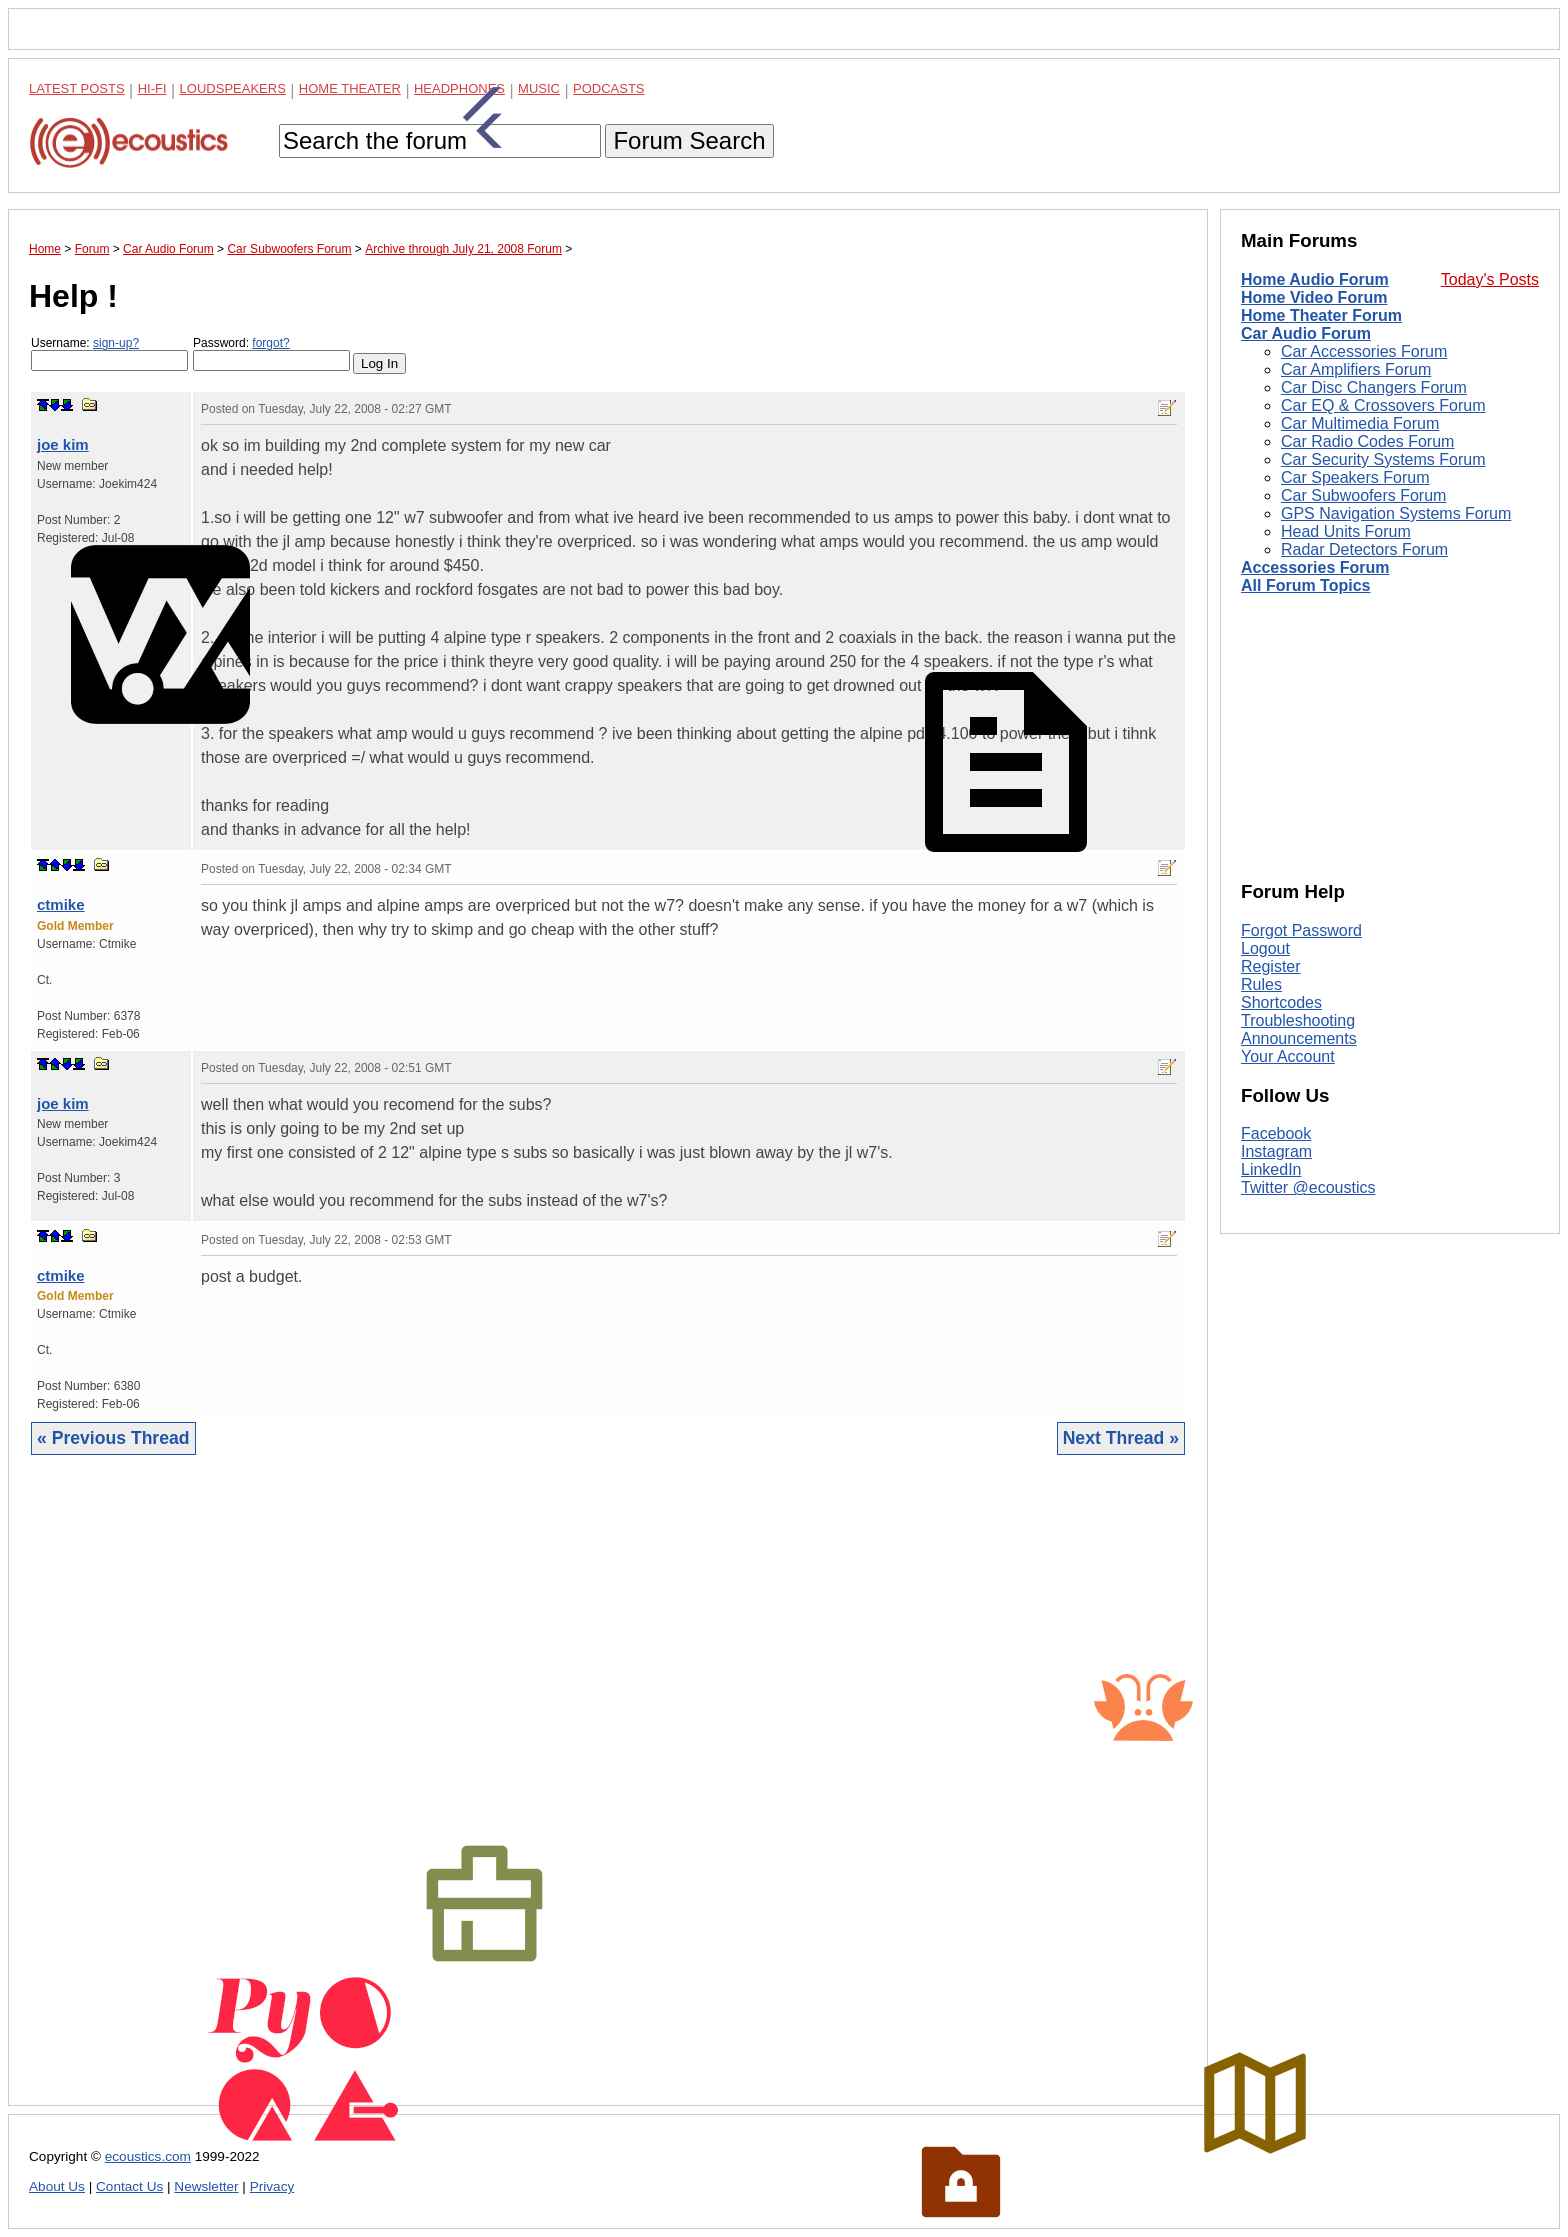 The width and height of the screenshot is (1568, 2237). What do you see at coordinates (303, 2059) in the screenshot?
I see `pycqa (python code quality authority) organization logo` at bounding box center [303, 2059].